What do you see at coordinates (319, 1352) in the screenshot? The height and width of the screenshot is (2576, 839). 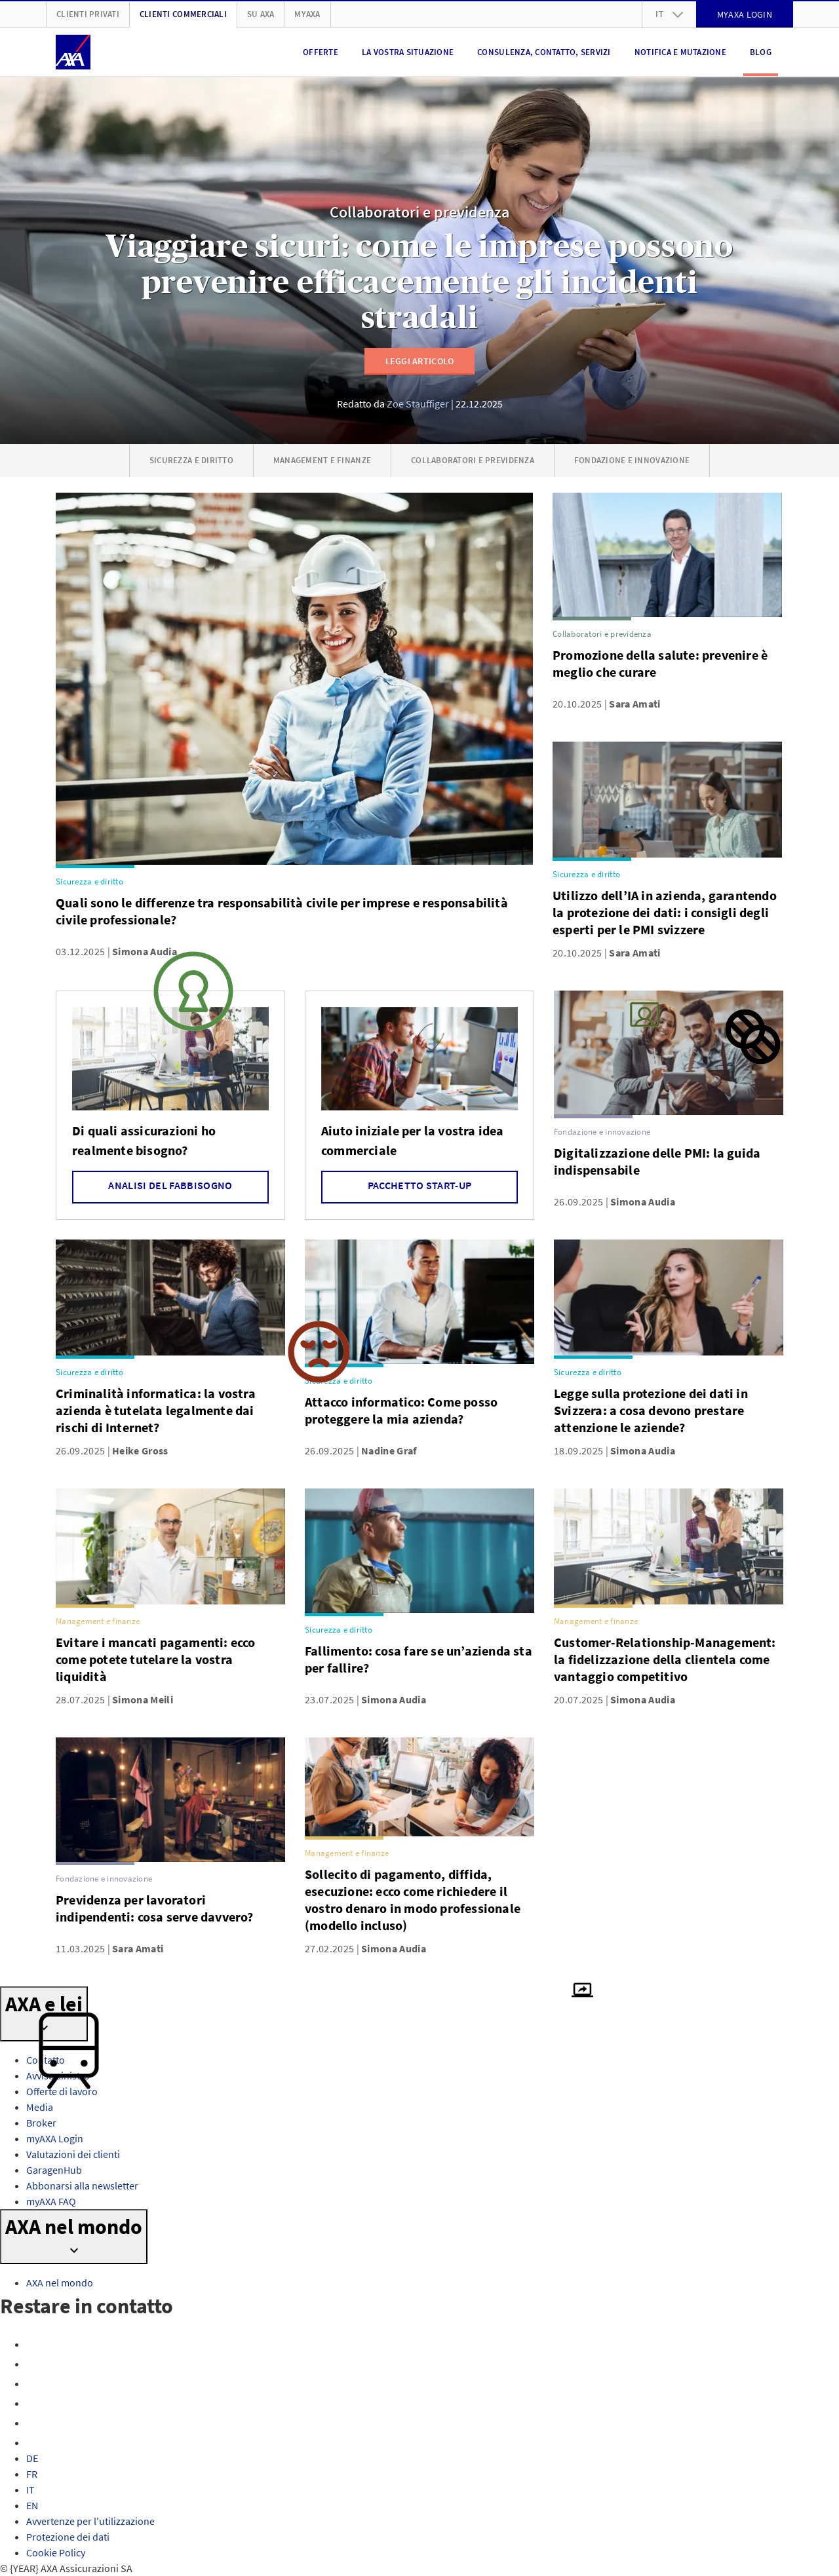 I see `indicate dissatisfaction or negative feedback` at bounding box center [319, 1352].